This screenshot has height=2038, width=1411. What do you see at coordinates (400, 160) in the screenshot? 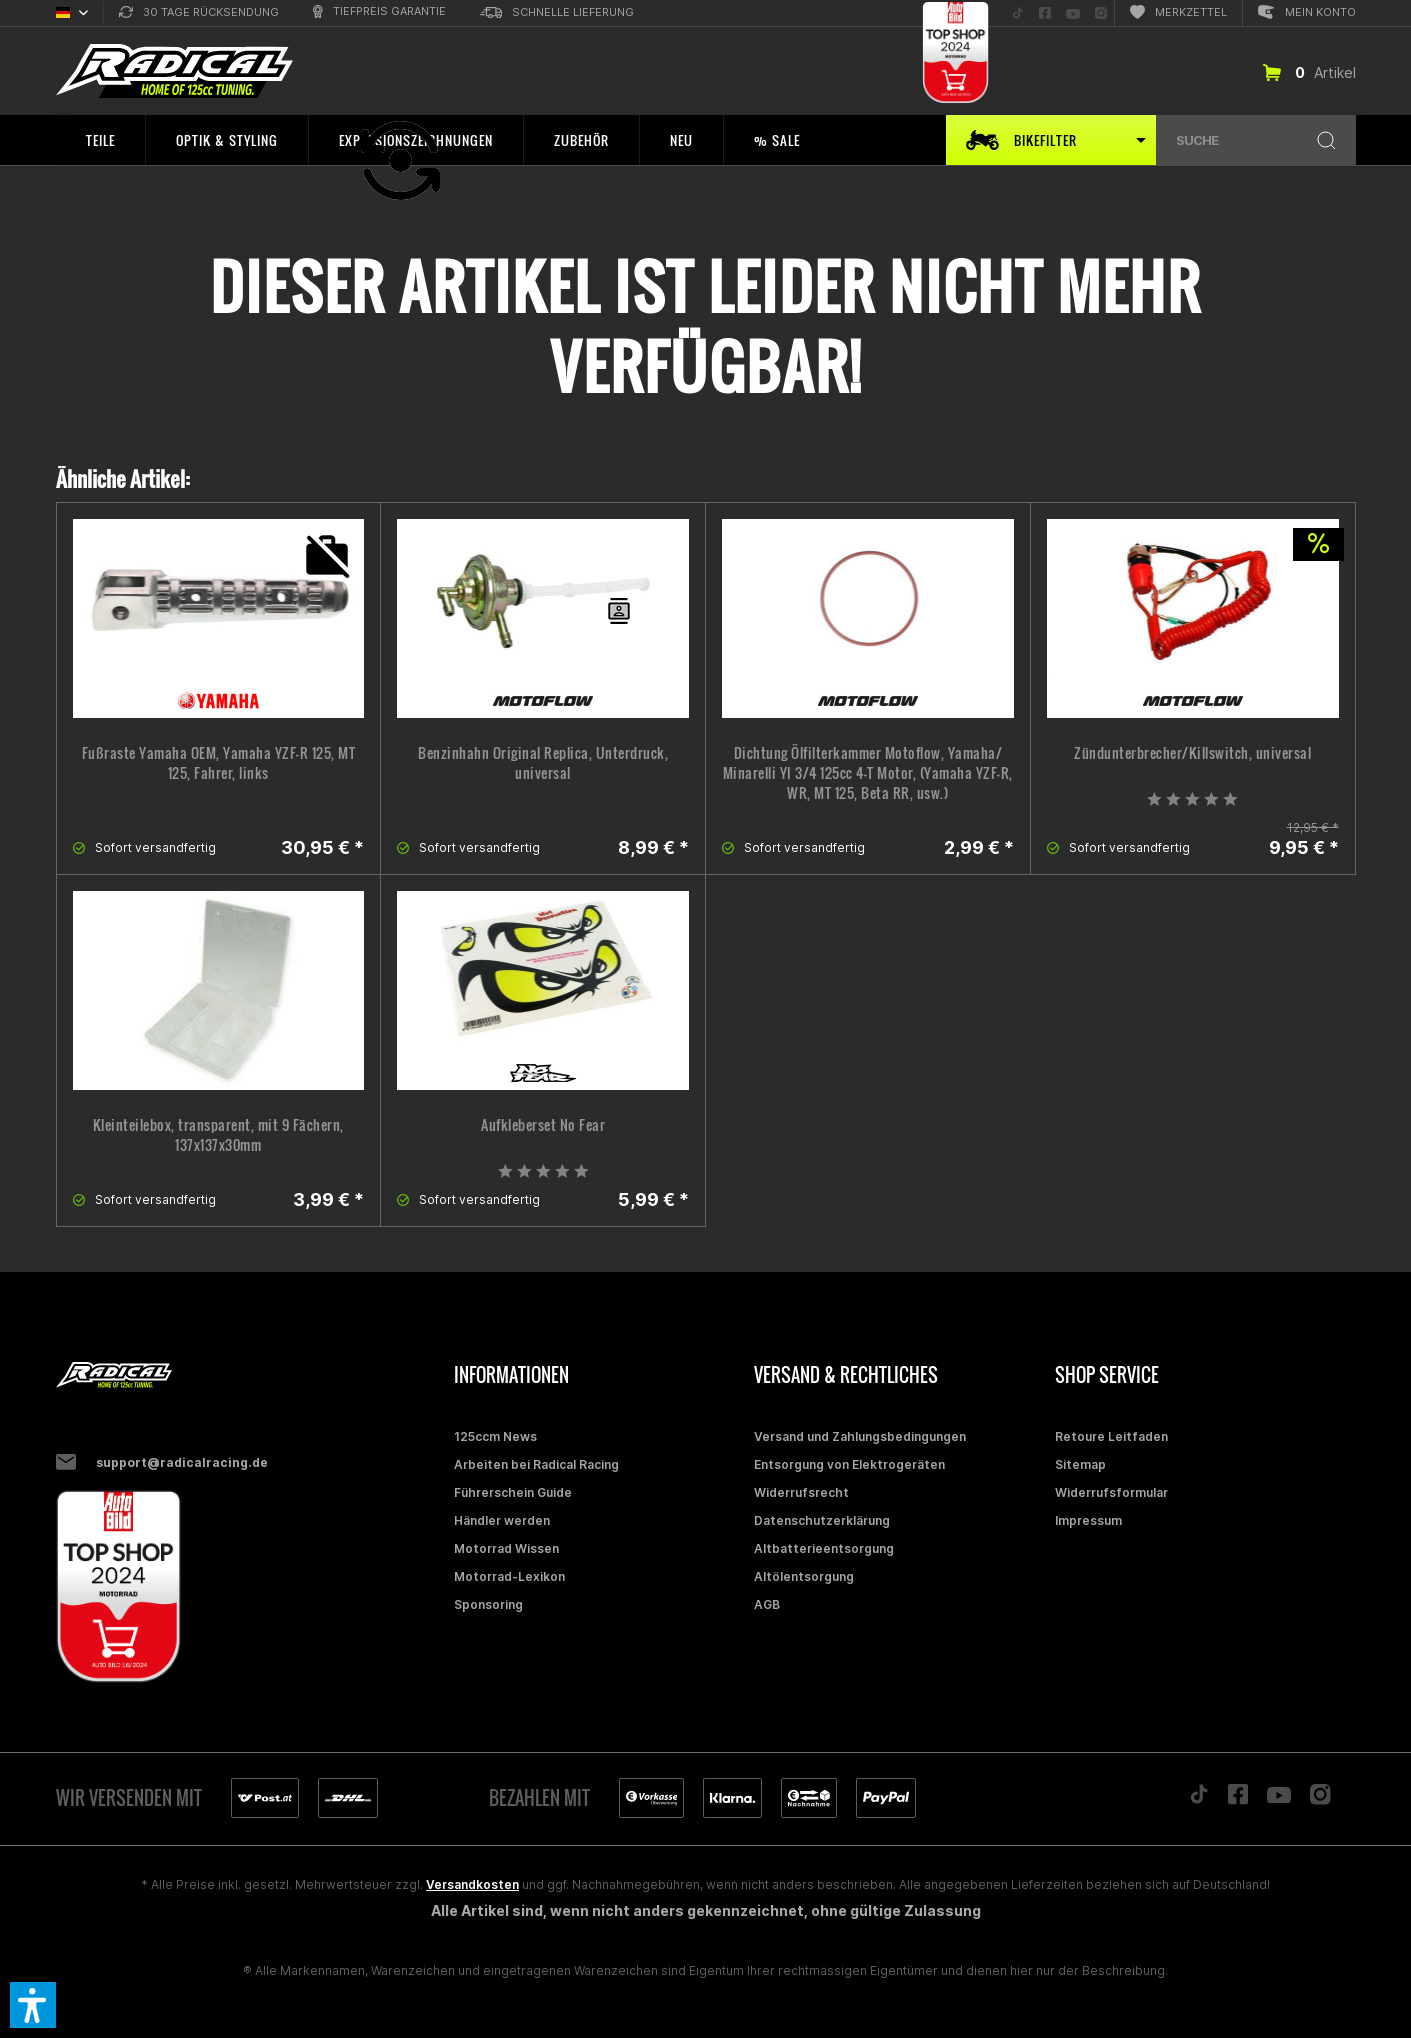
I see `switch between front and rear camera` at bounding box center [400, 160].